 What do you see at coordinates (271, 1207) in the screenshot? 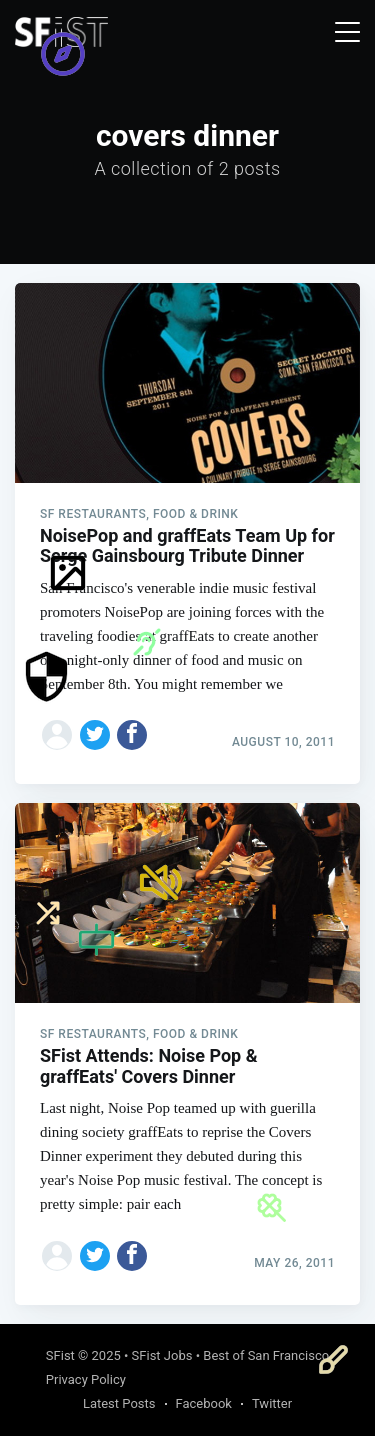
I see `indicates luck or bonus feature` at bounding box center [271, 1207].